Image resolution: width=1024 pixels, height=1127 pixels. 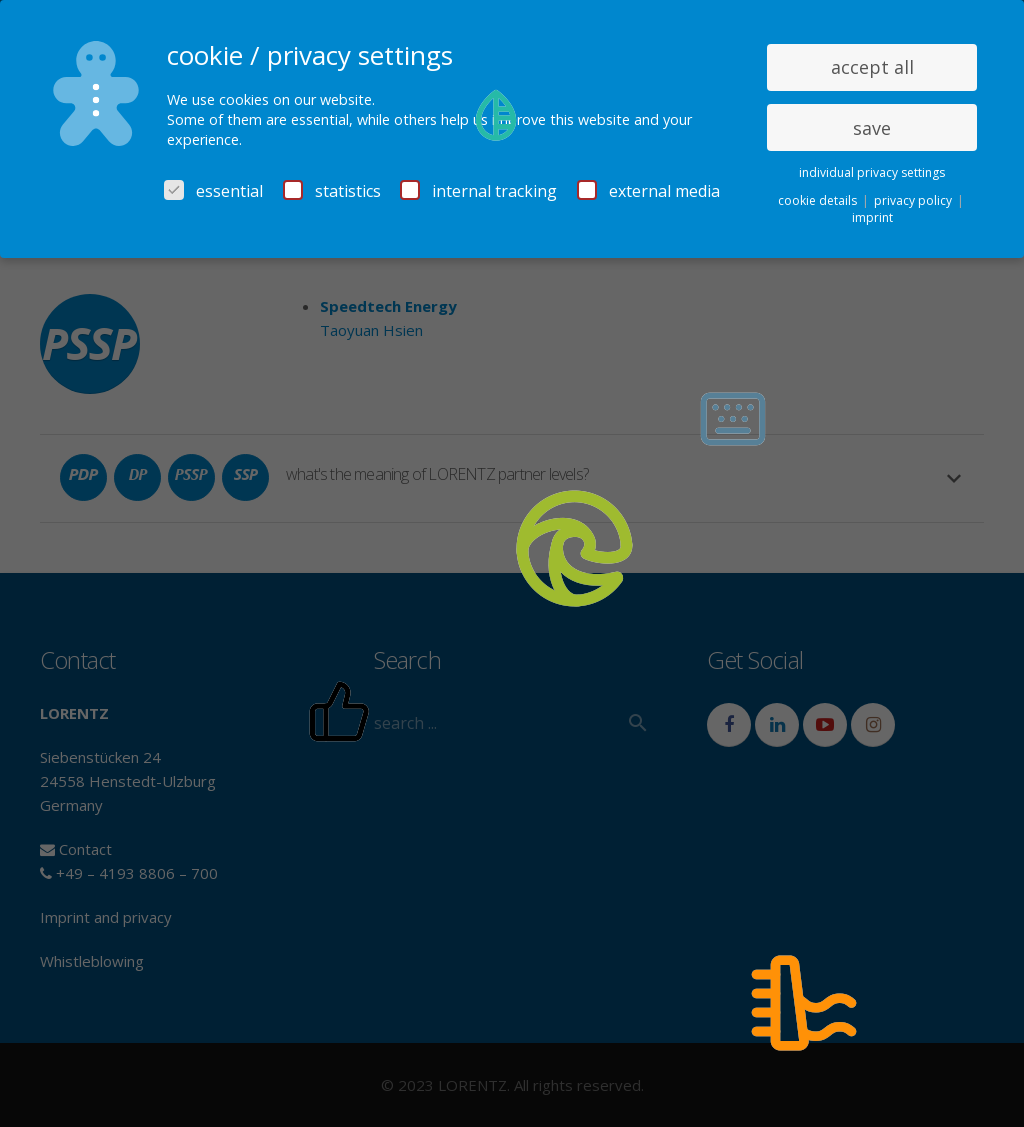 What do you see at coordinates (804, 1003) in the screenshot?
I see `water dam or reservoir infrastructure` at bounding box center [804, 1003].